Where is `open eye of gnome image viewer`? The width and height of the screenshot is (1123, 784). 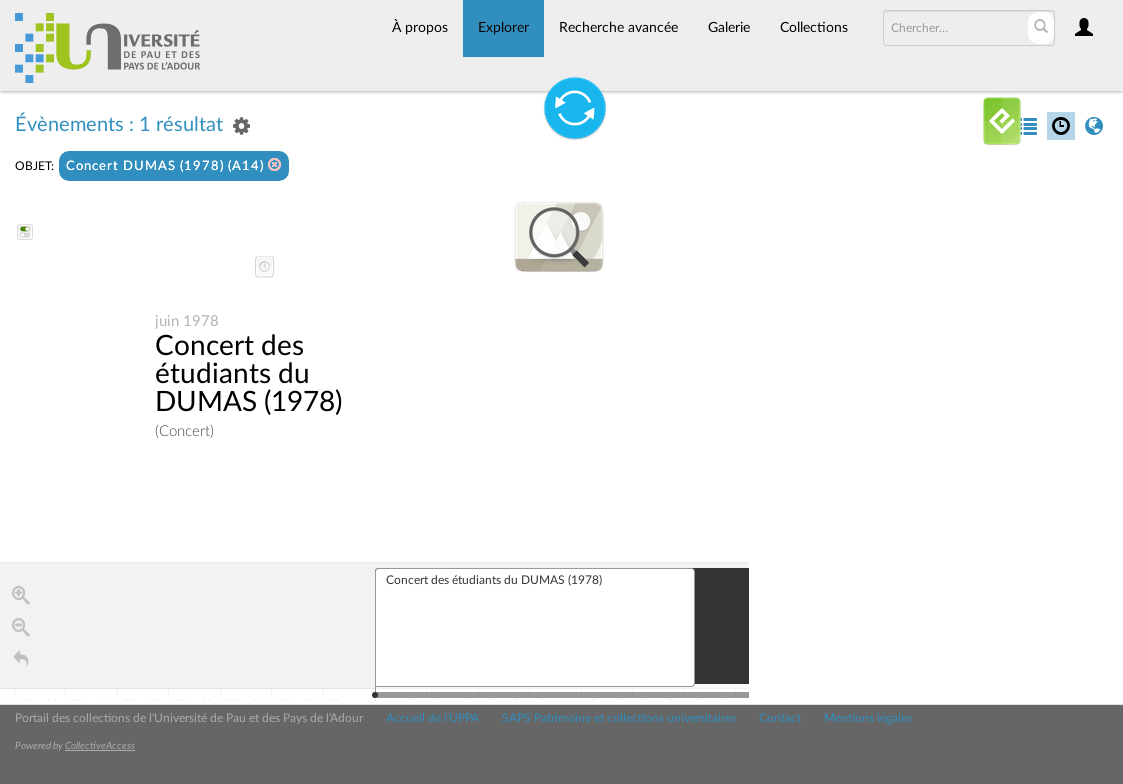
open eye of gnome image viewer is located at coordinates (559, 237).